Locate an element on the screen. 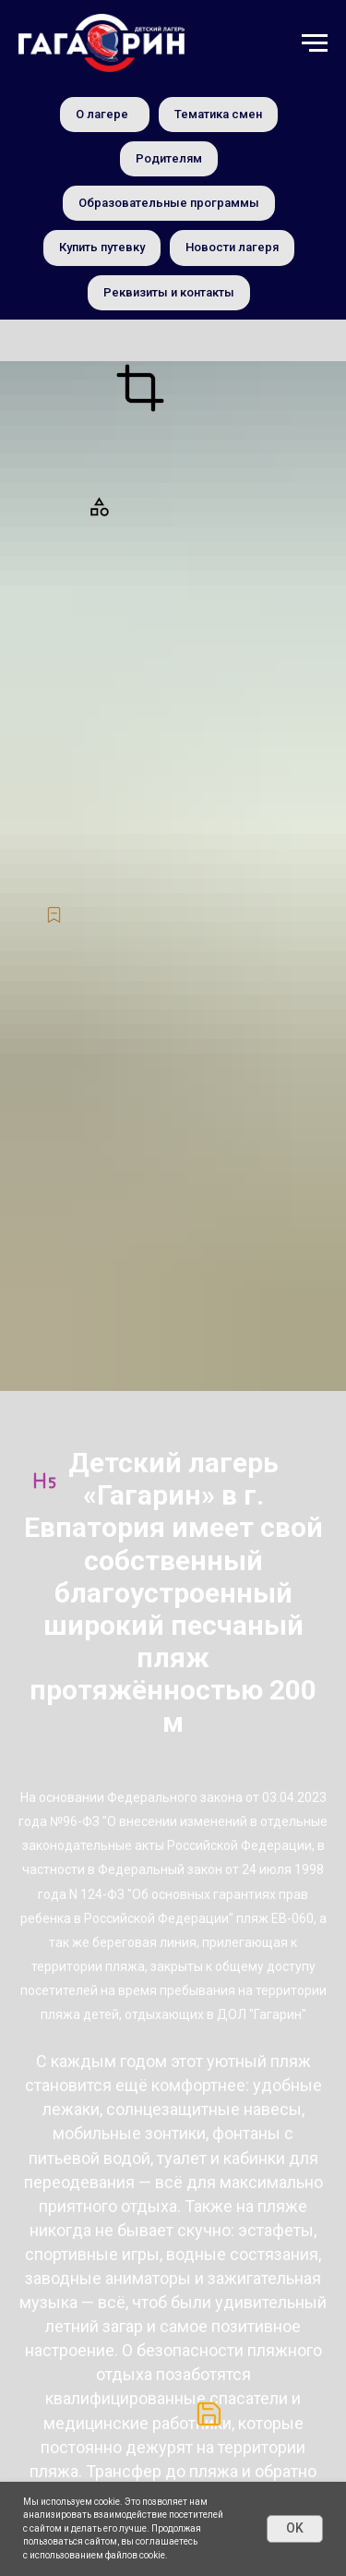  format text as heading level 5 is located at coordinates (44, 1481).